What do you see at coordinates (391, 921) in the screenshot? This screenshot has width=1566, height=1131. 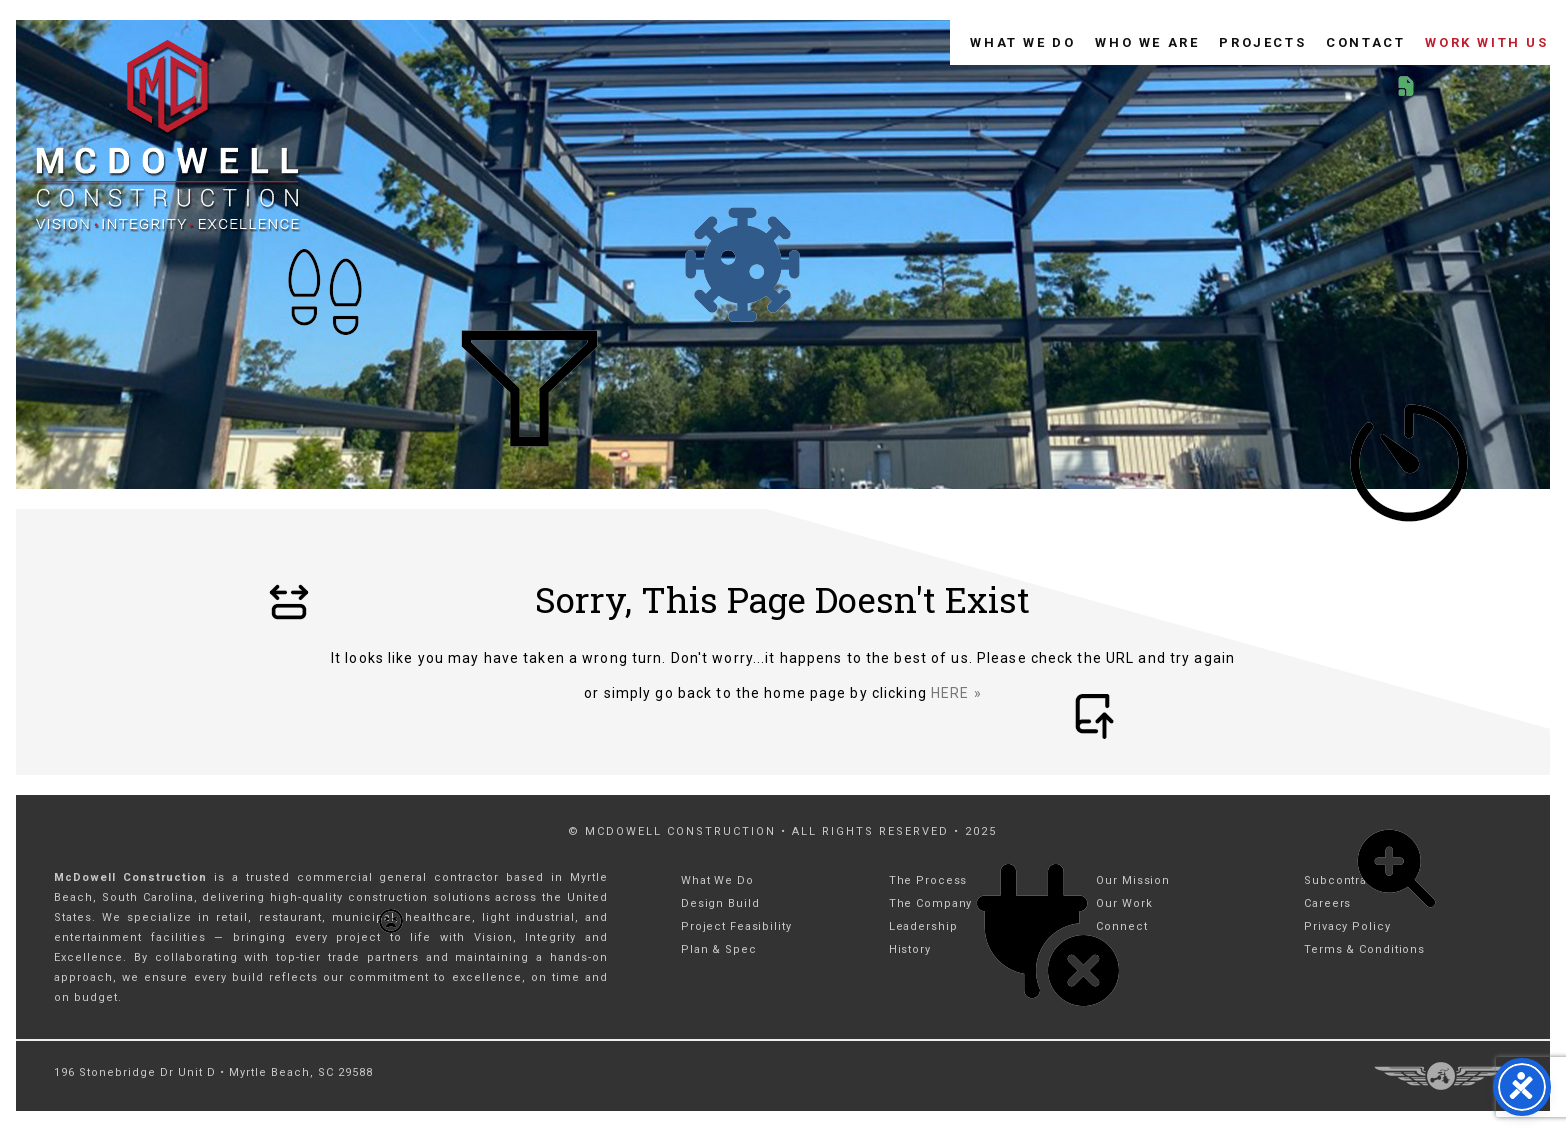 I see `indicates user fatigue or exhaustion status` at bounding box center [391, 921].